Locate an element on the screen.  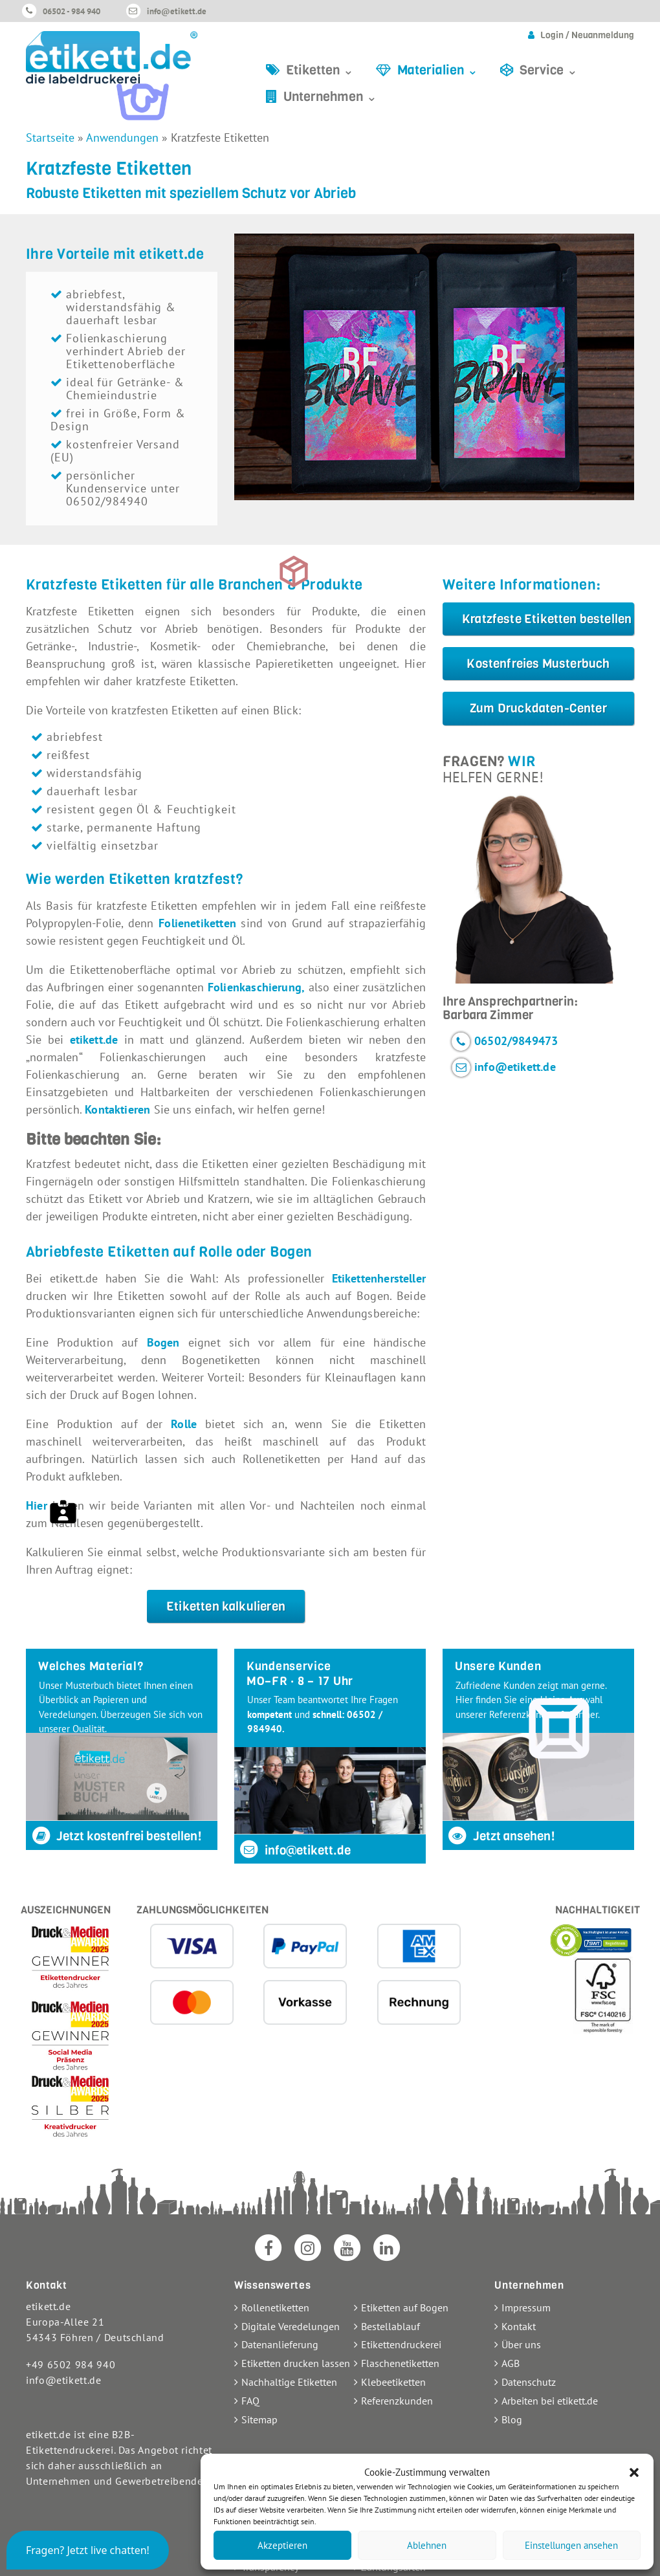
wash hands reminder or hygiene indicator is located at coordinates (142, 102).